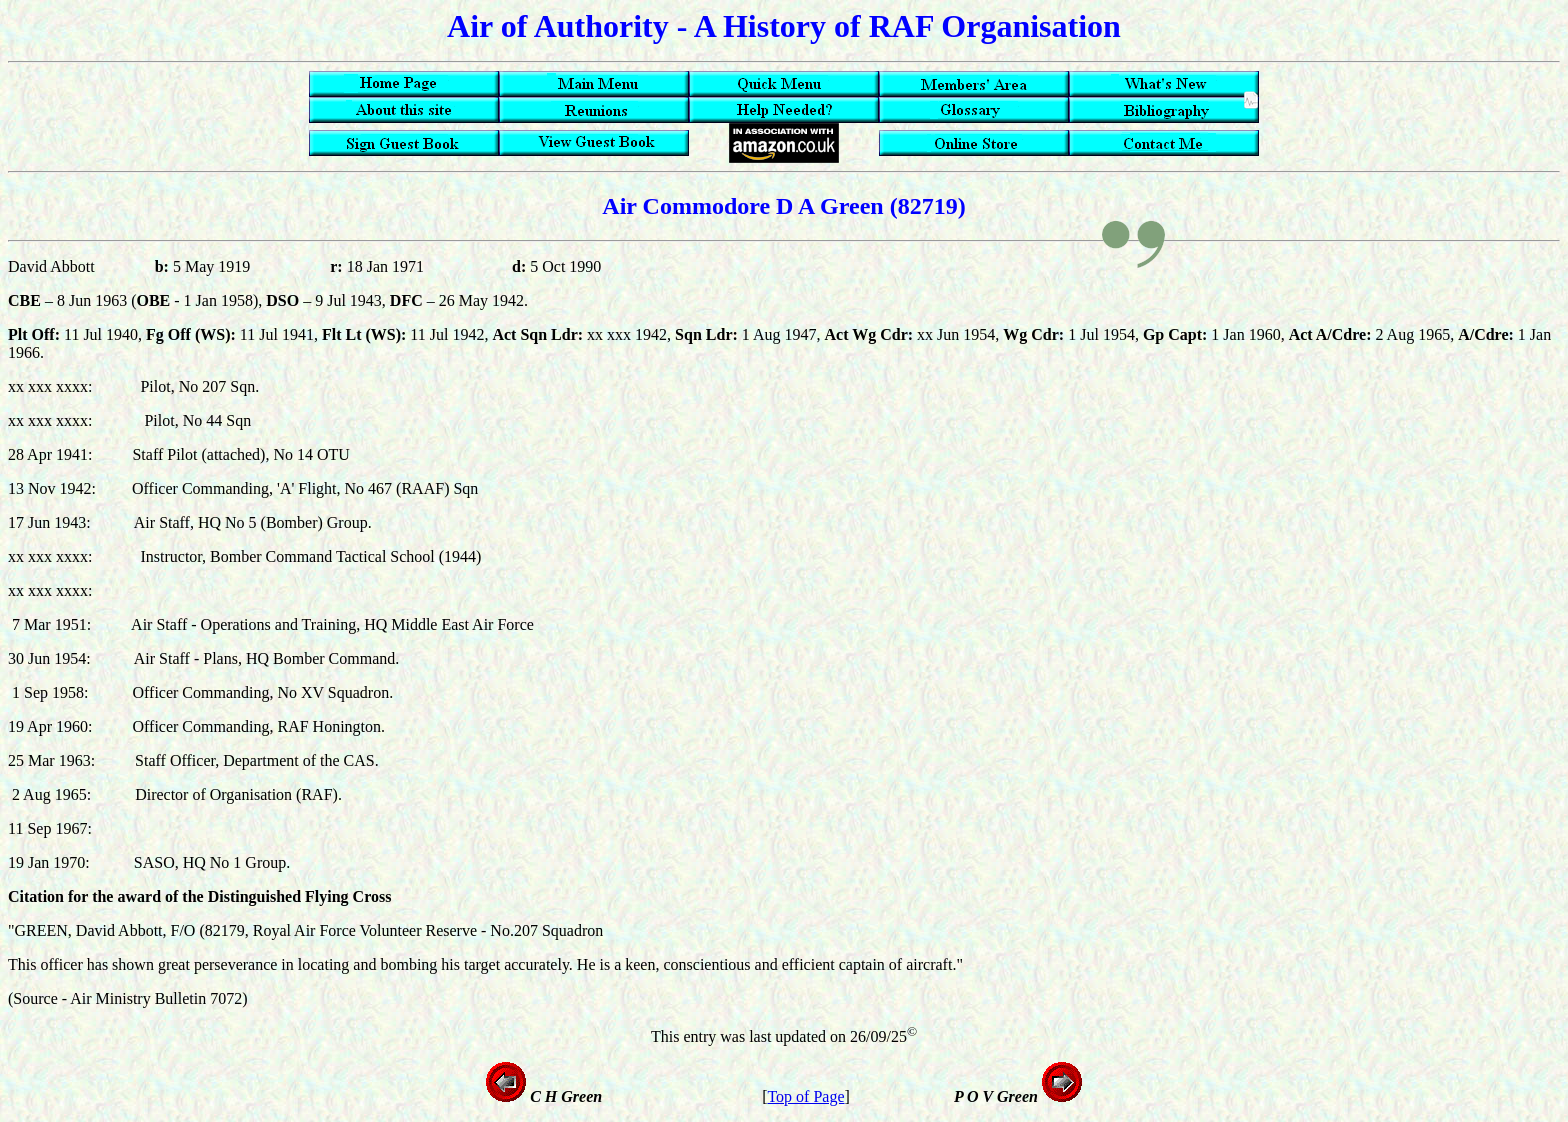  Describe the element at coordinates (1133, 244) in the screenshot. I see `punctuation input mode is currently inactive` at that location.